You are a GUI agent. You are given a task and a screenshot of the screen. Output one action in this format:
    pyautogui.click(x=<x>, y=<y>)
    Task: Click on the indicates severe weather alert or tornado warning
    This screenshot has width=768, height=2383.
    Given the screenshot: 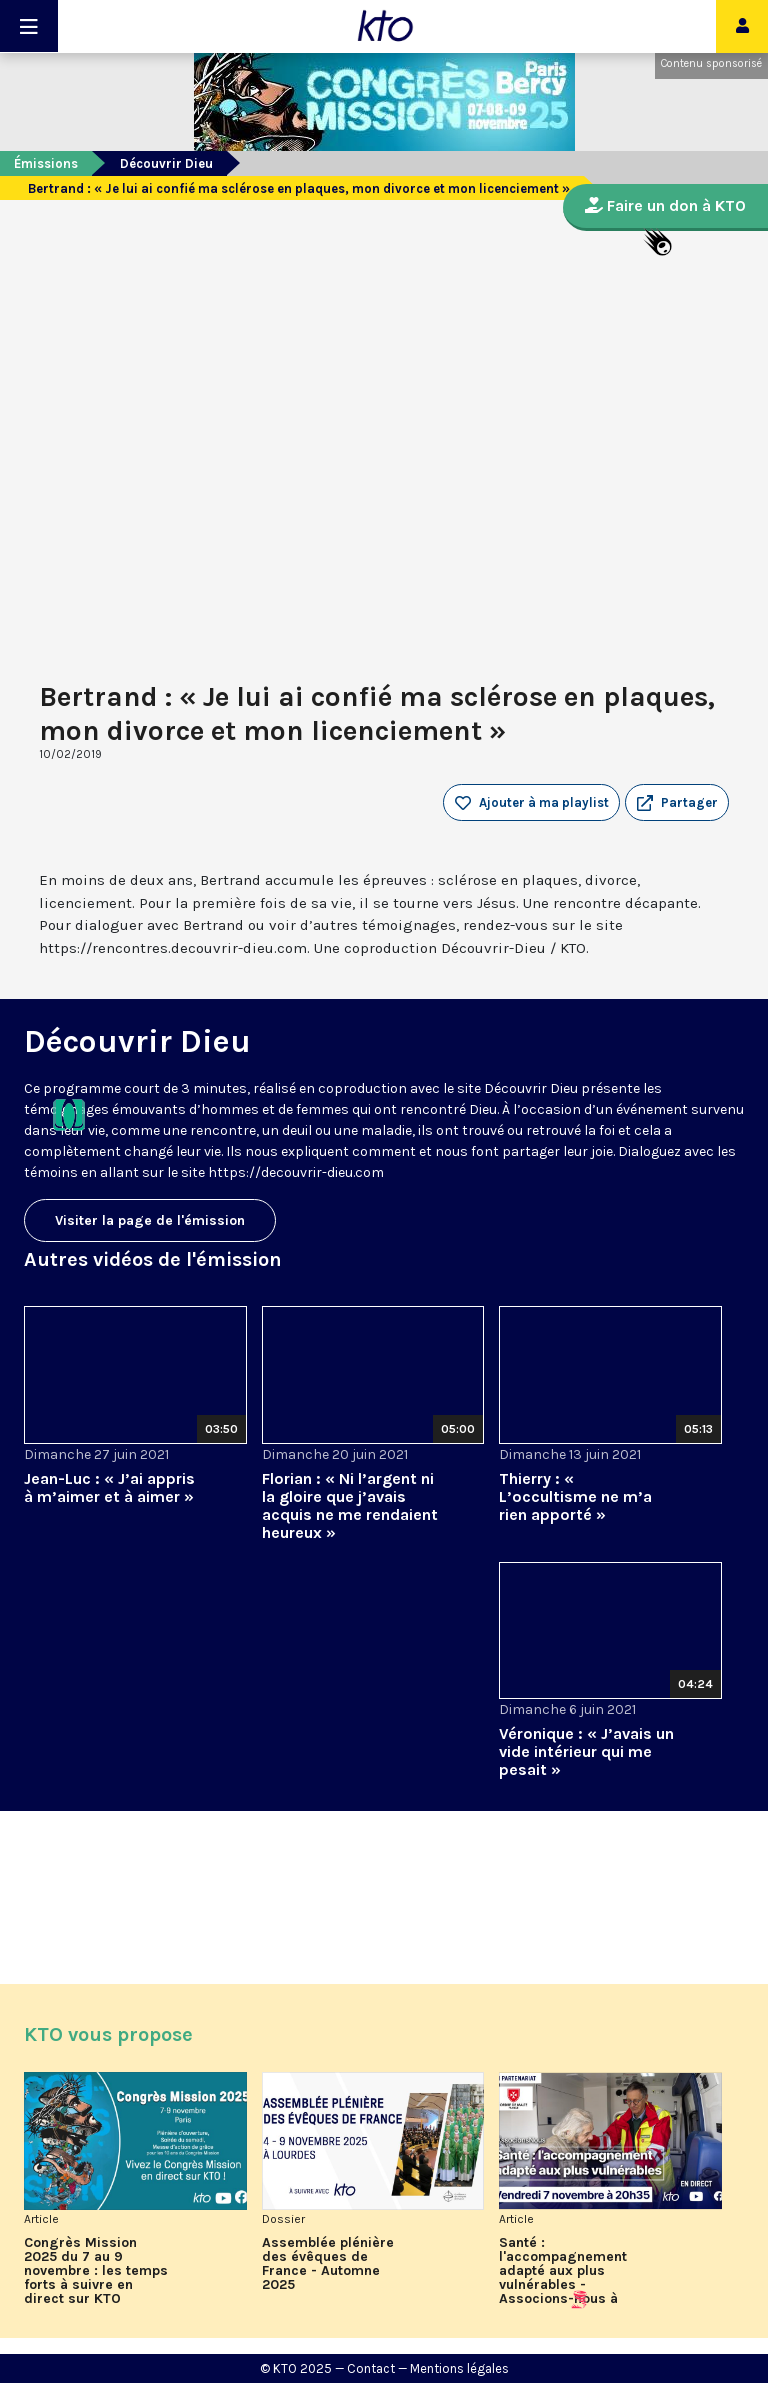 What is the action you would take?
    pyautogui.click(x=580, y=2299)
    